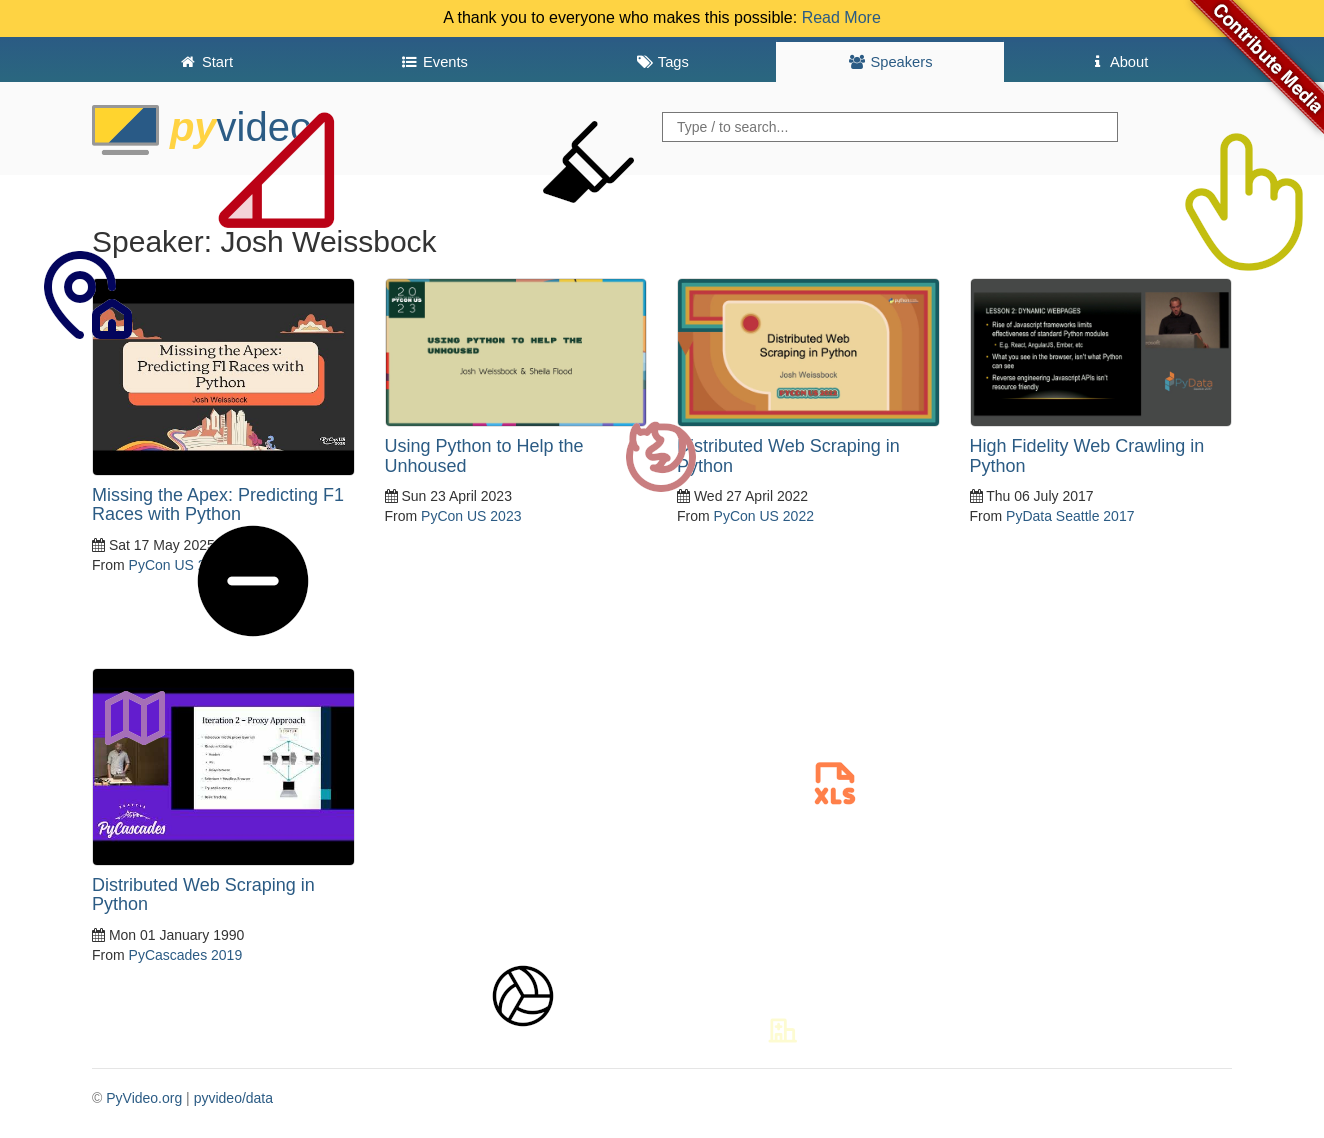  I want to click on highlight or mark selected text, so click(585, 166).